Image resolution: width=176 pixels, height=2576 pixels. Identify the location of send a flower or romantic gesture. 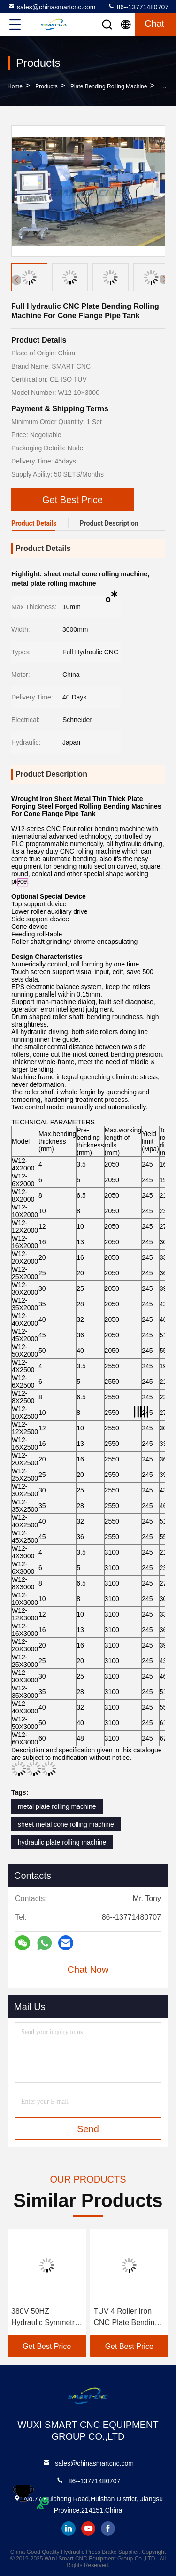
(43, 2503).